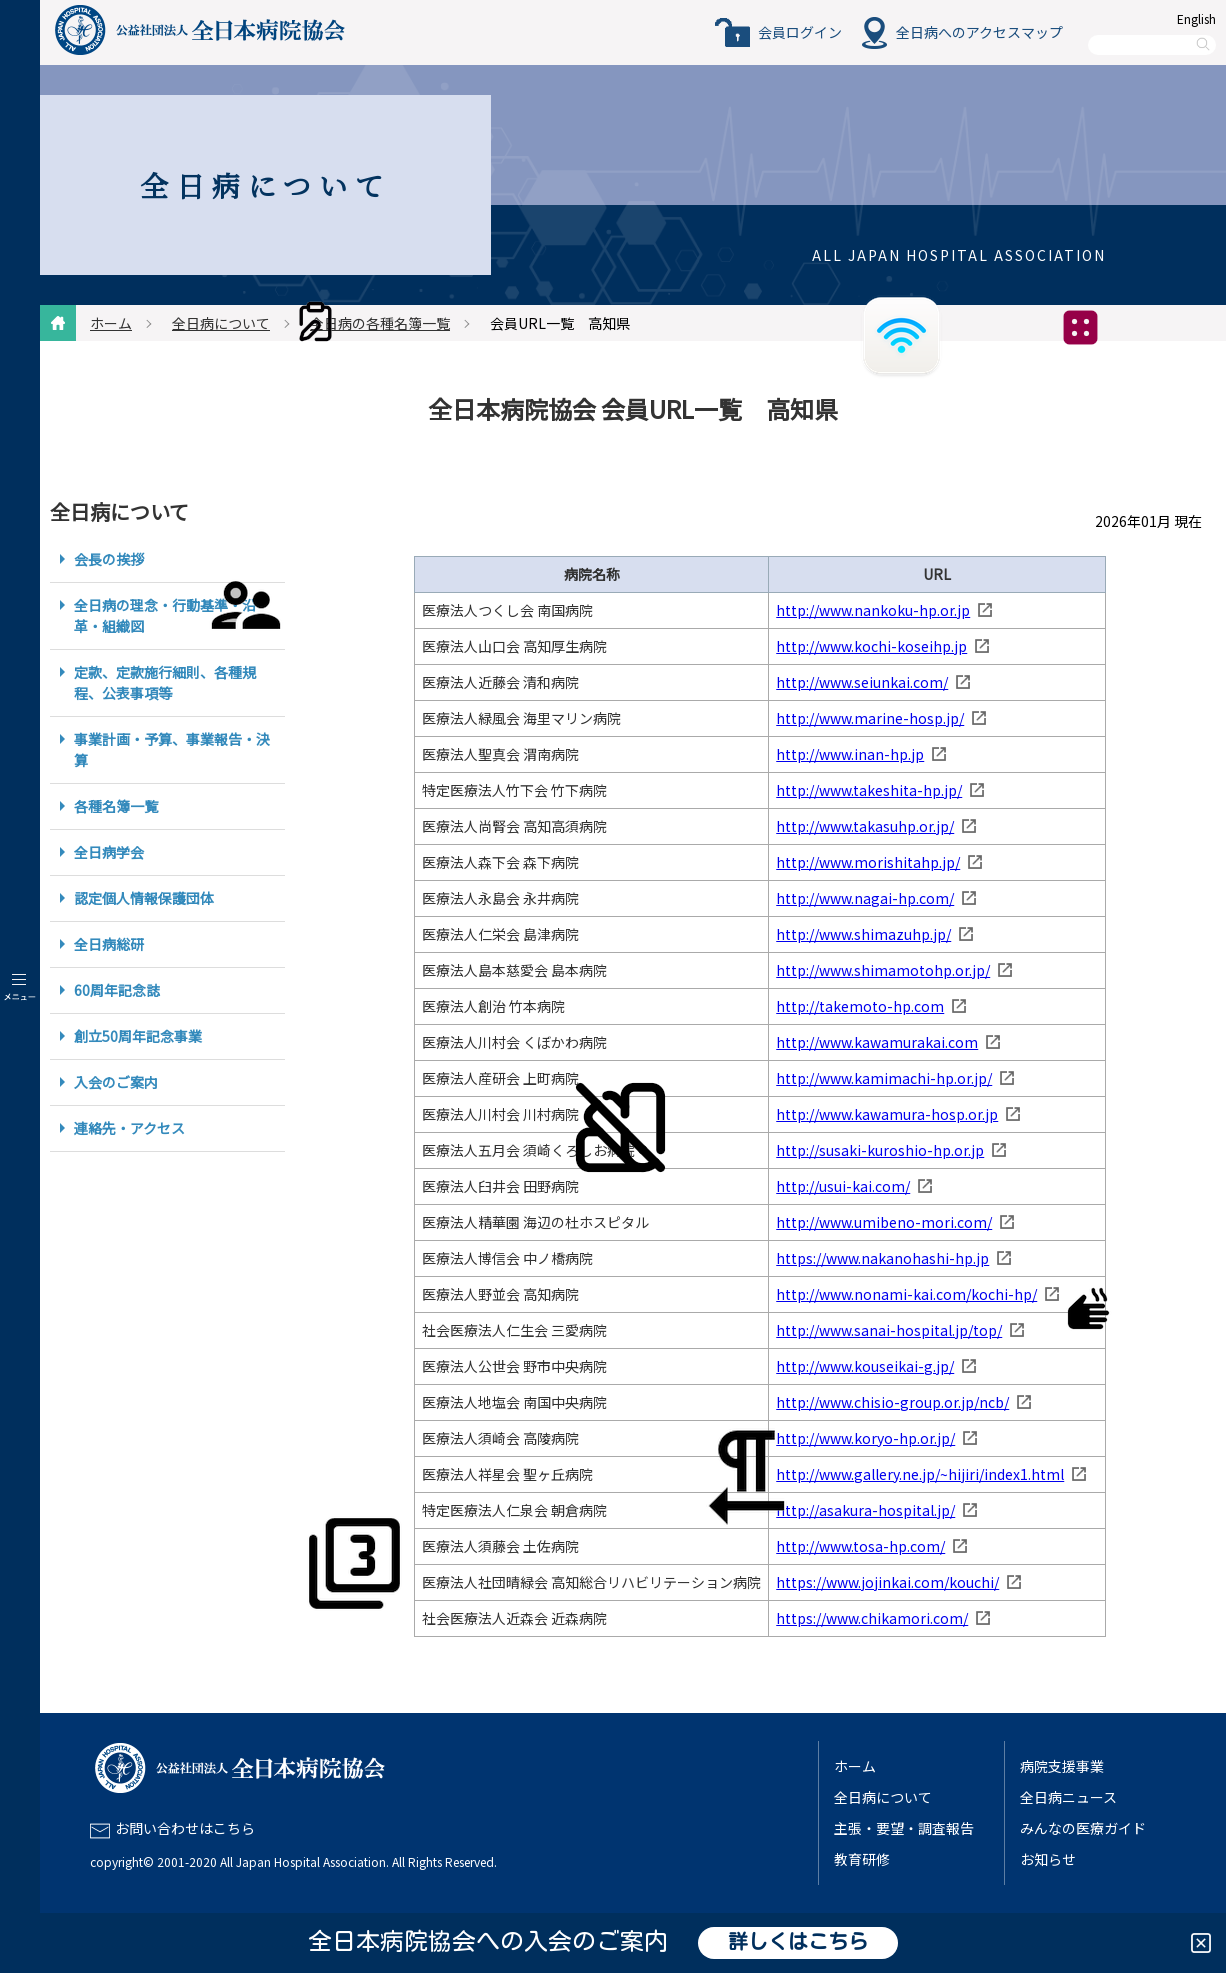 This screenshot has height=1973, width=1226. I want to click on view the third item in a layered stack, so click(354, 1563).